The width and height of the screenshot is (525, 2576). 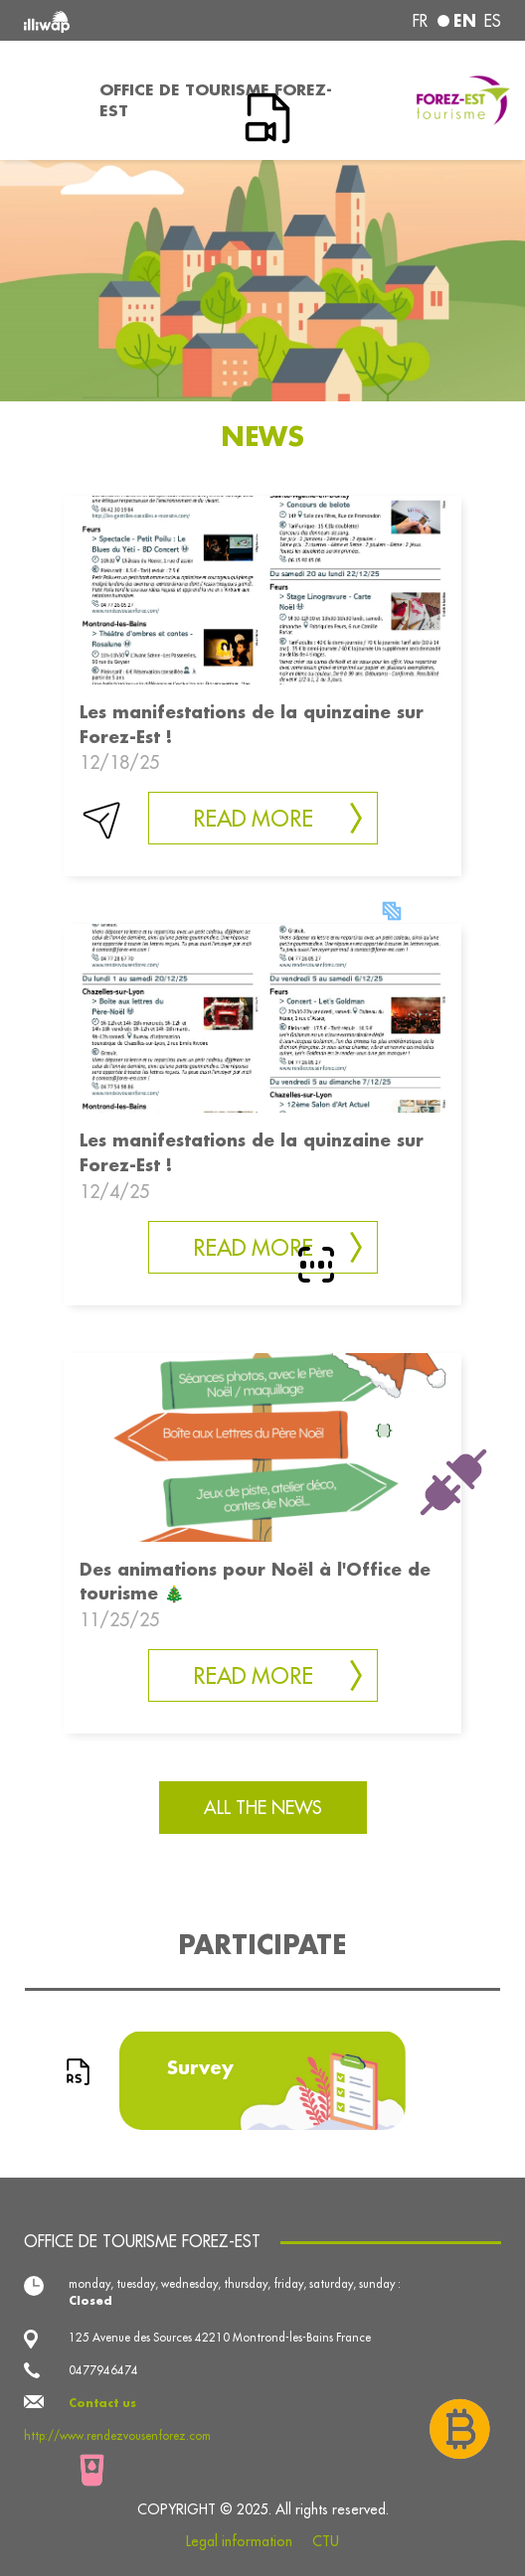 I want to click on connect or establish a connection, so click(x=453, y=1482).